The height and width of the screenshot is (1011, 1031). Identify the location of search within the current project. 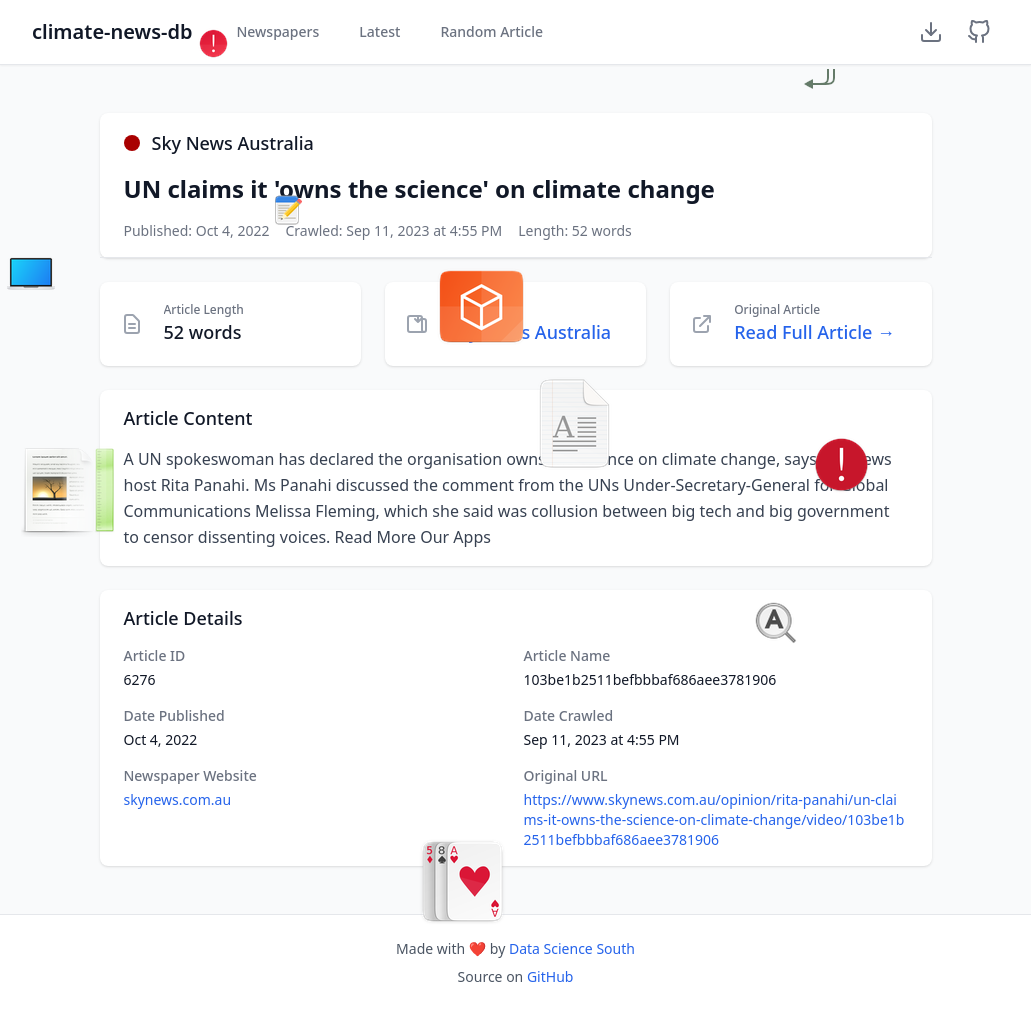
(776, 623).